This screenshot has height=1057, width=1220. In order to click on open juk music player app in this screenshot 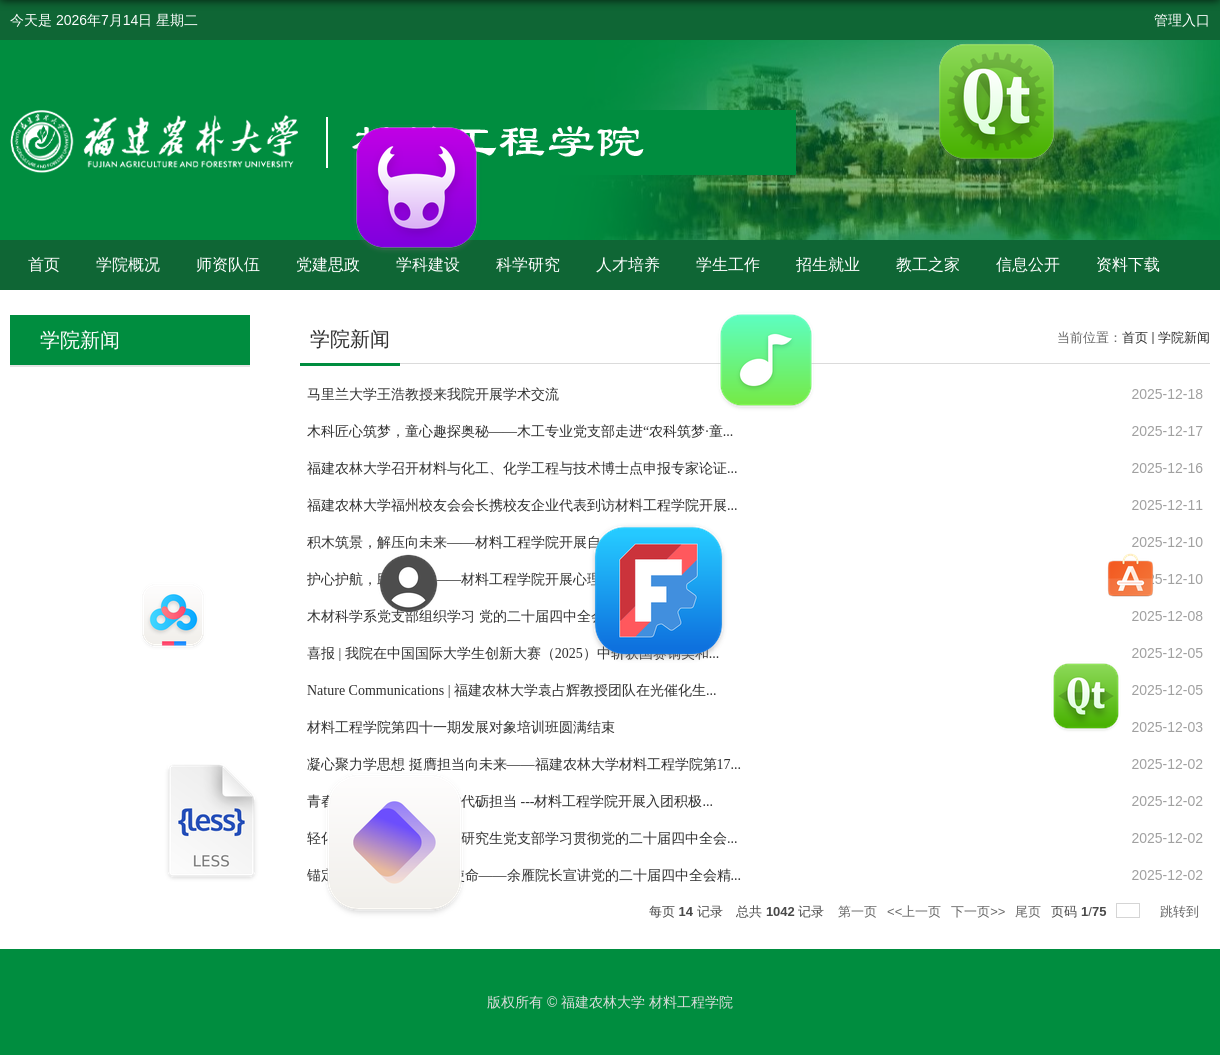, I will do `click(766, 360)`.